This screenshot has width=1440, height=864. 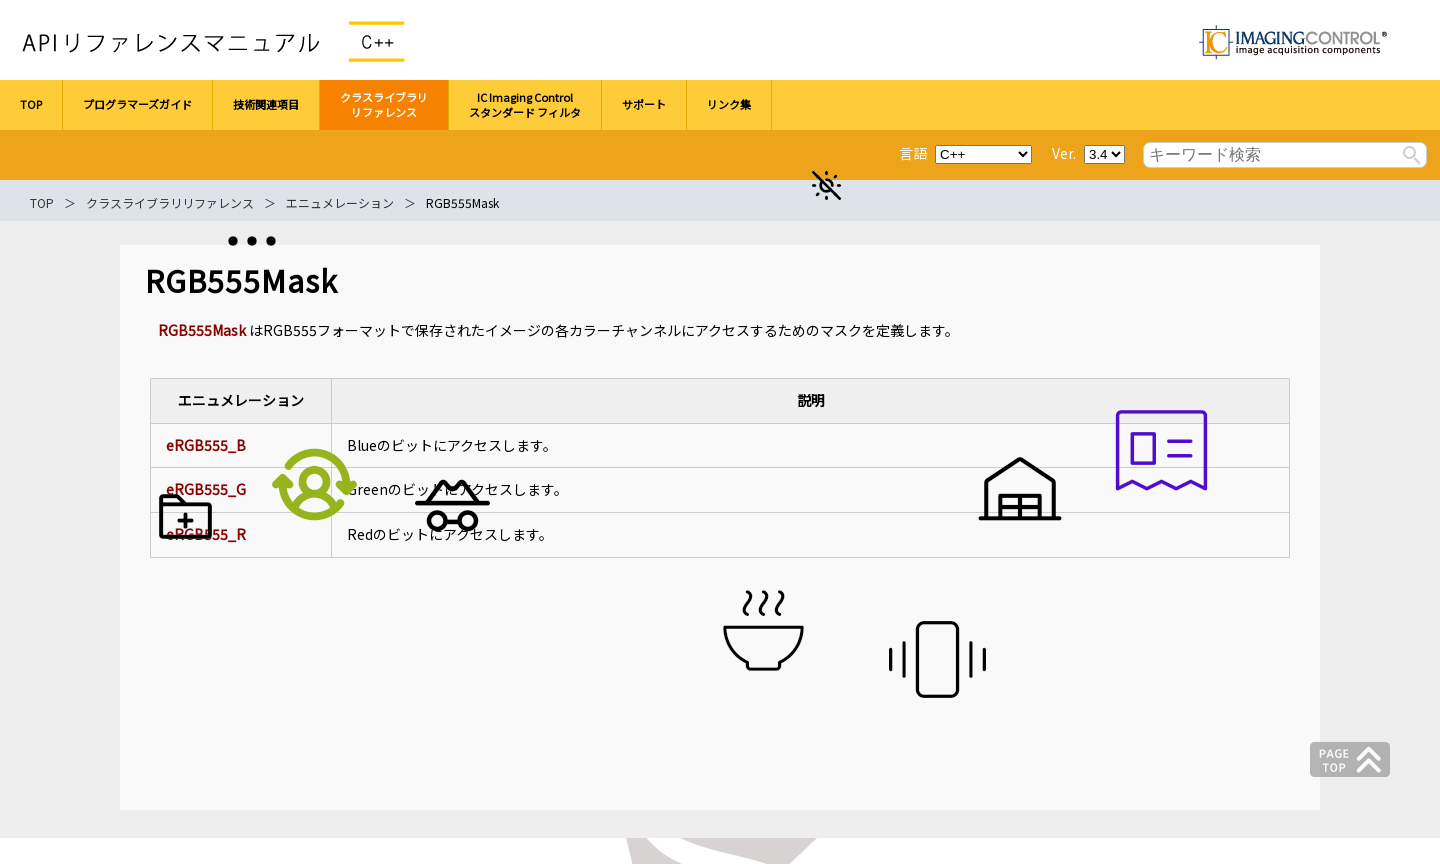 I want to click on view hot food or soup options, so click(x=763, y=630).